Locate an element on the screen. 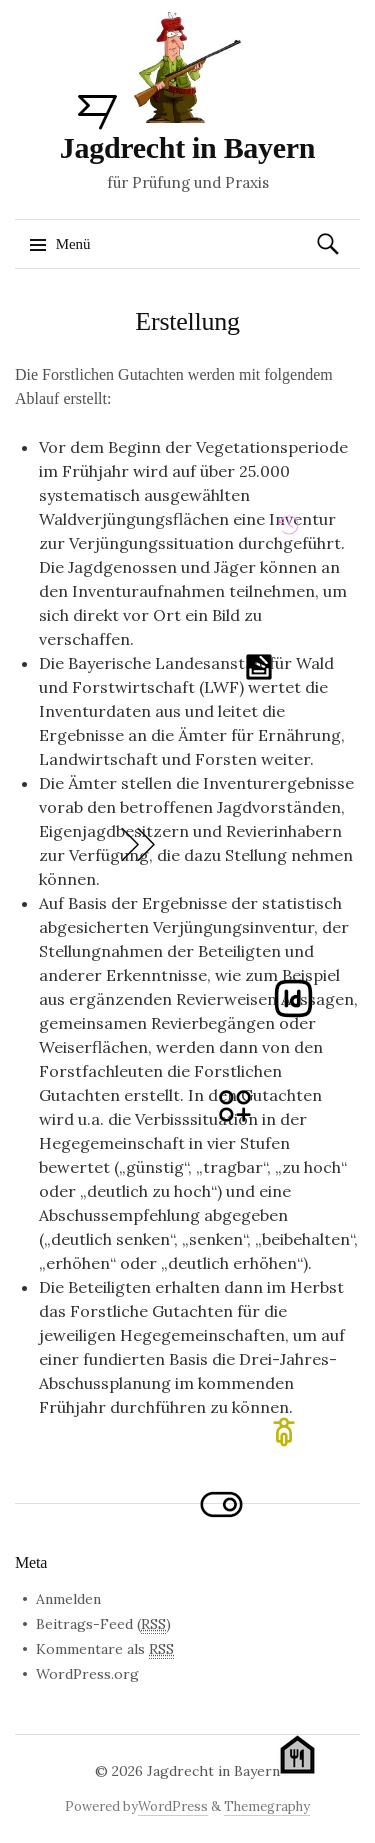  toggle switch in the on position is located at coordinates (221, 1504).